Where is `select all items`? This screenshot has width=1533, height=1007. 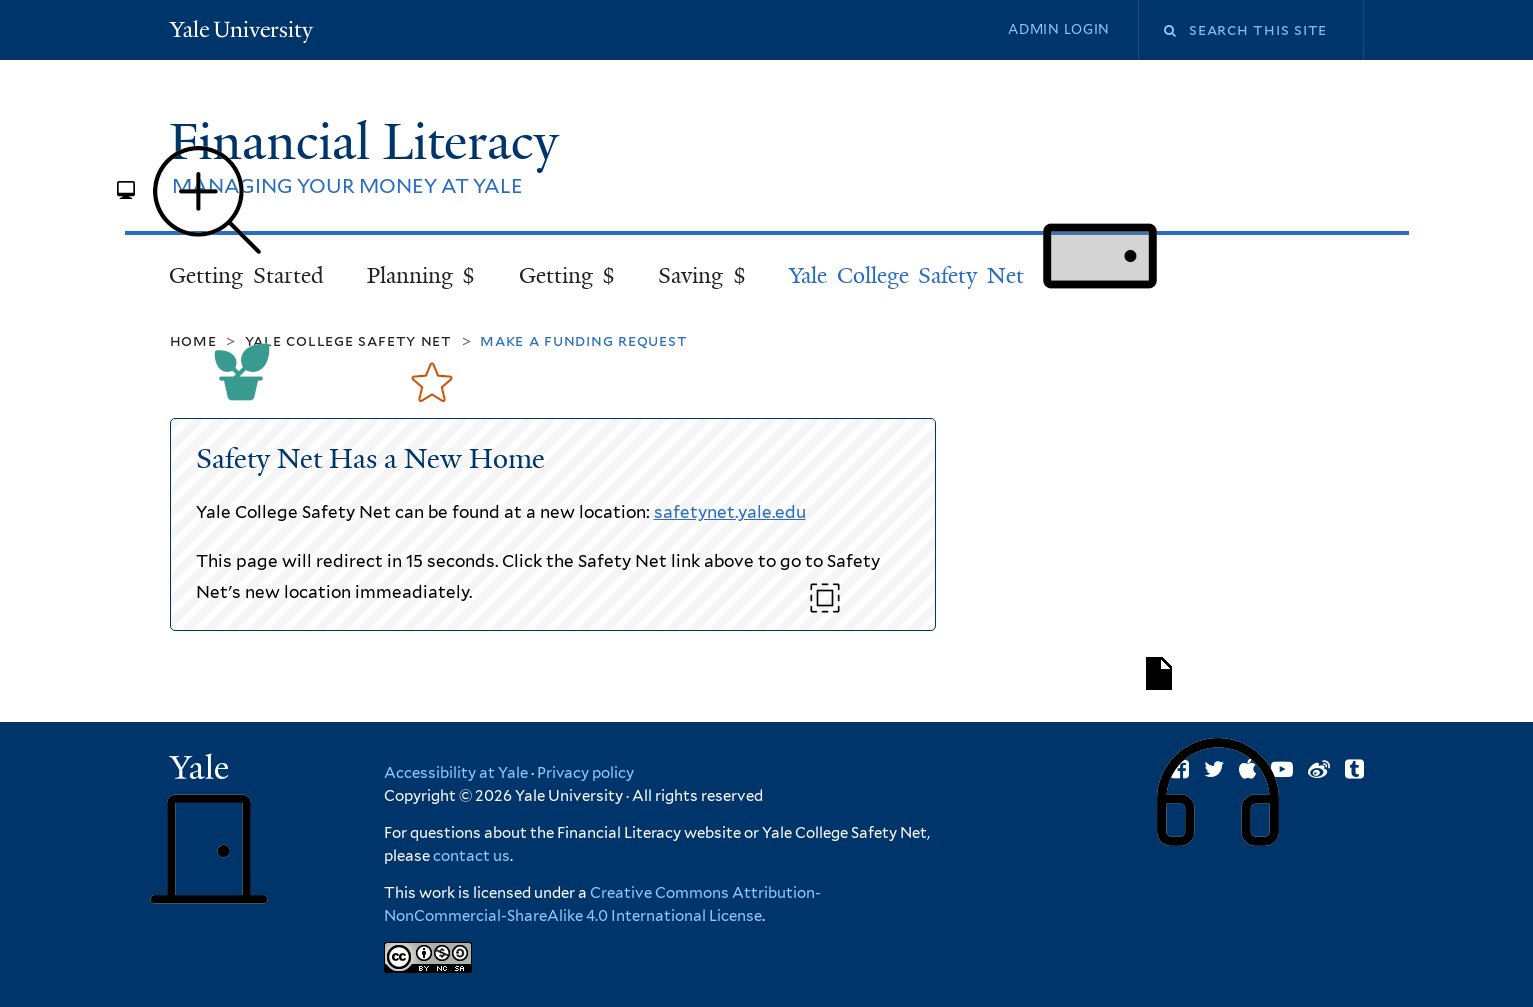 select all items is located at coordinates (825, 598).